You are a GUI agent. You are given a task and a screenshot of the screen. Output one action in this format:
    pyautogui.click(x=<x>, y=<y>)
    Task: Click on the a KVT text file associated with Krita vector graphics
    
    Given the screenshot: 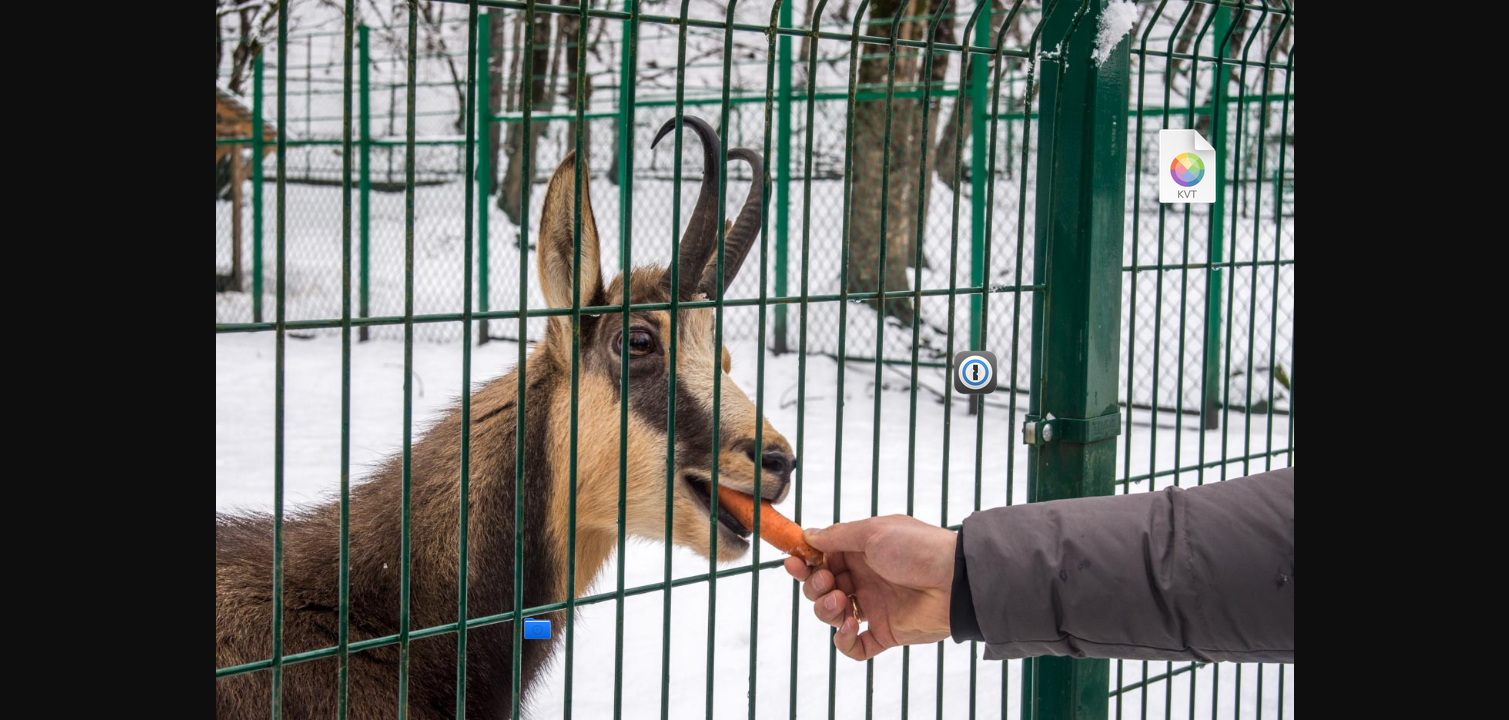 What is the action you would take?
    pyautogui.click(x=1187, y=167)
    